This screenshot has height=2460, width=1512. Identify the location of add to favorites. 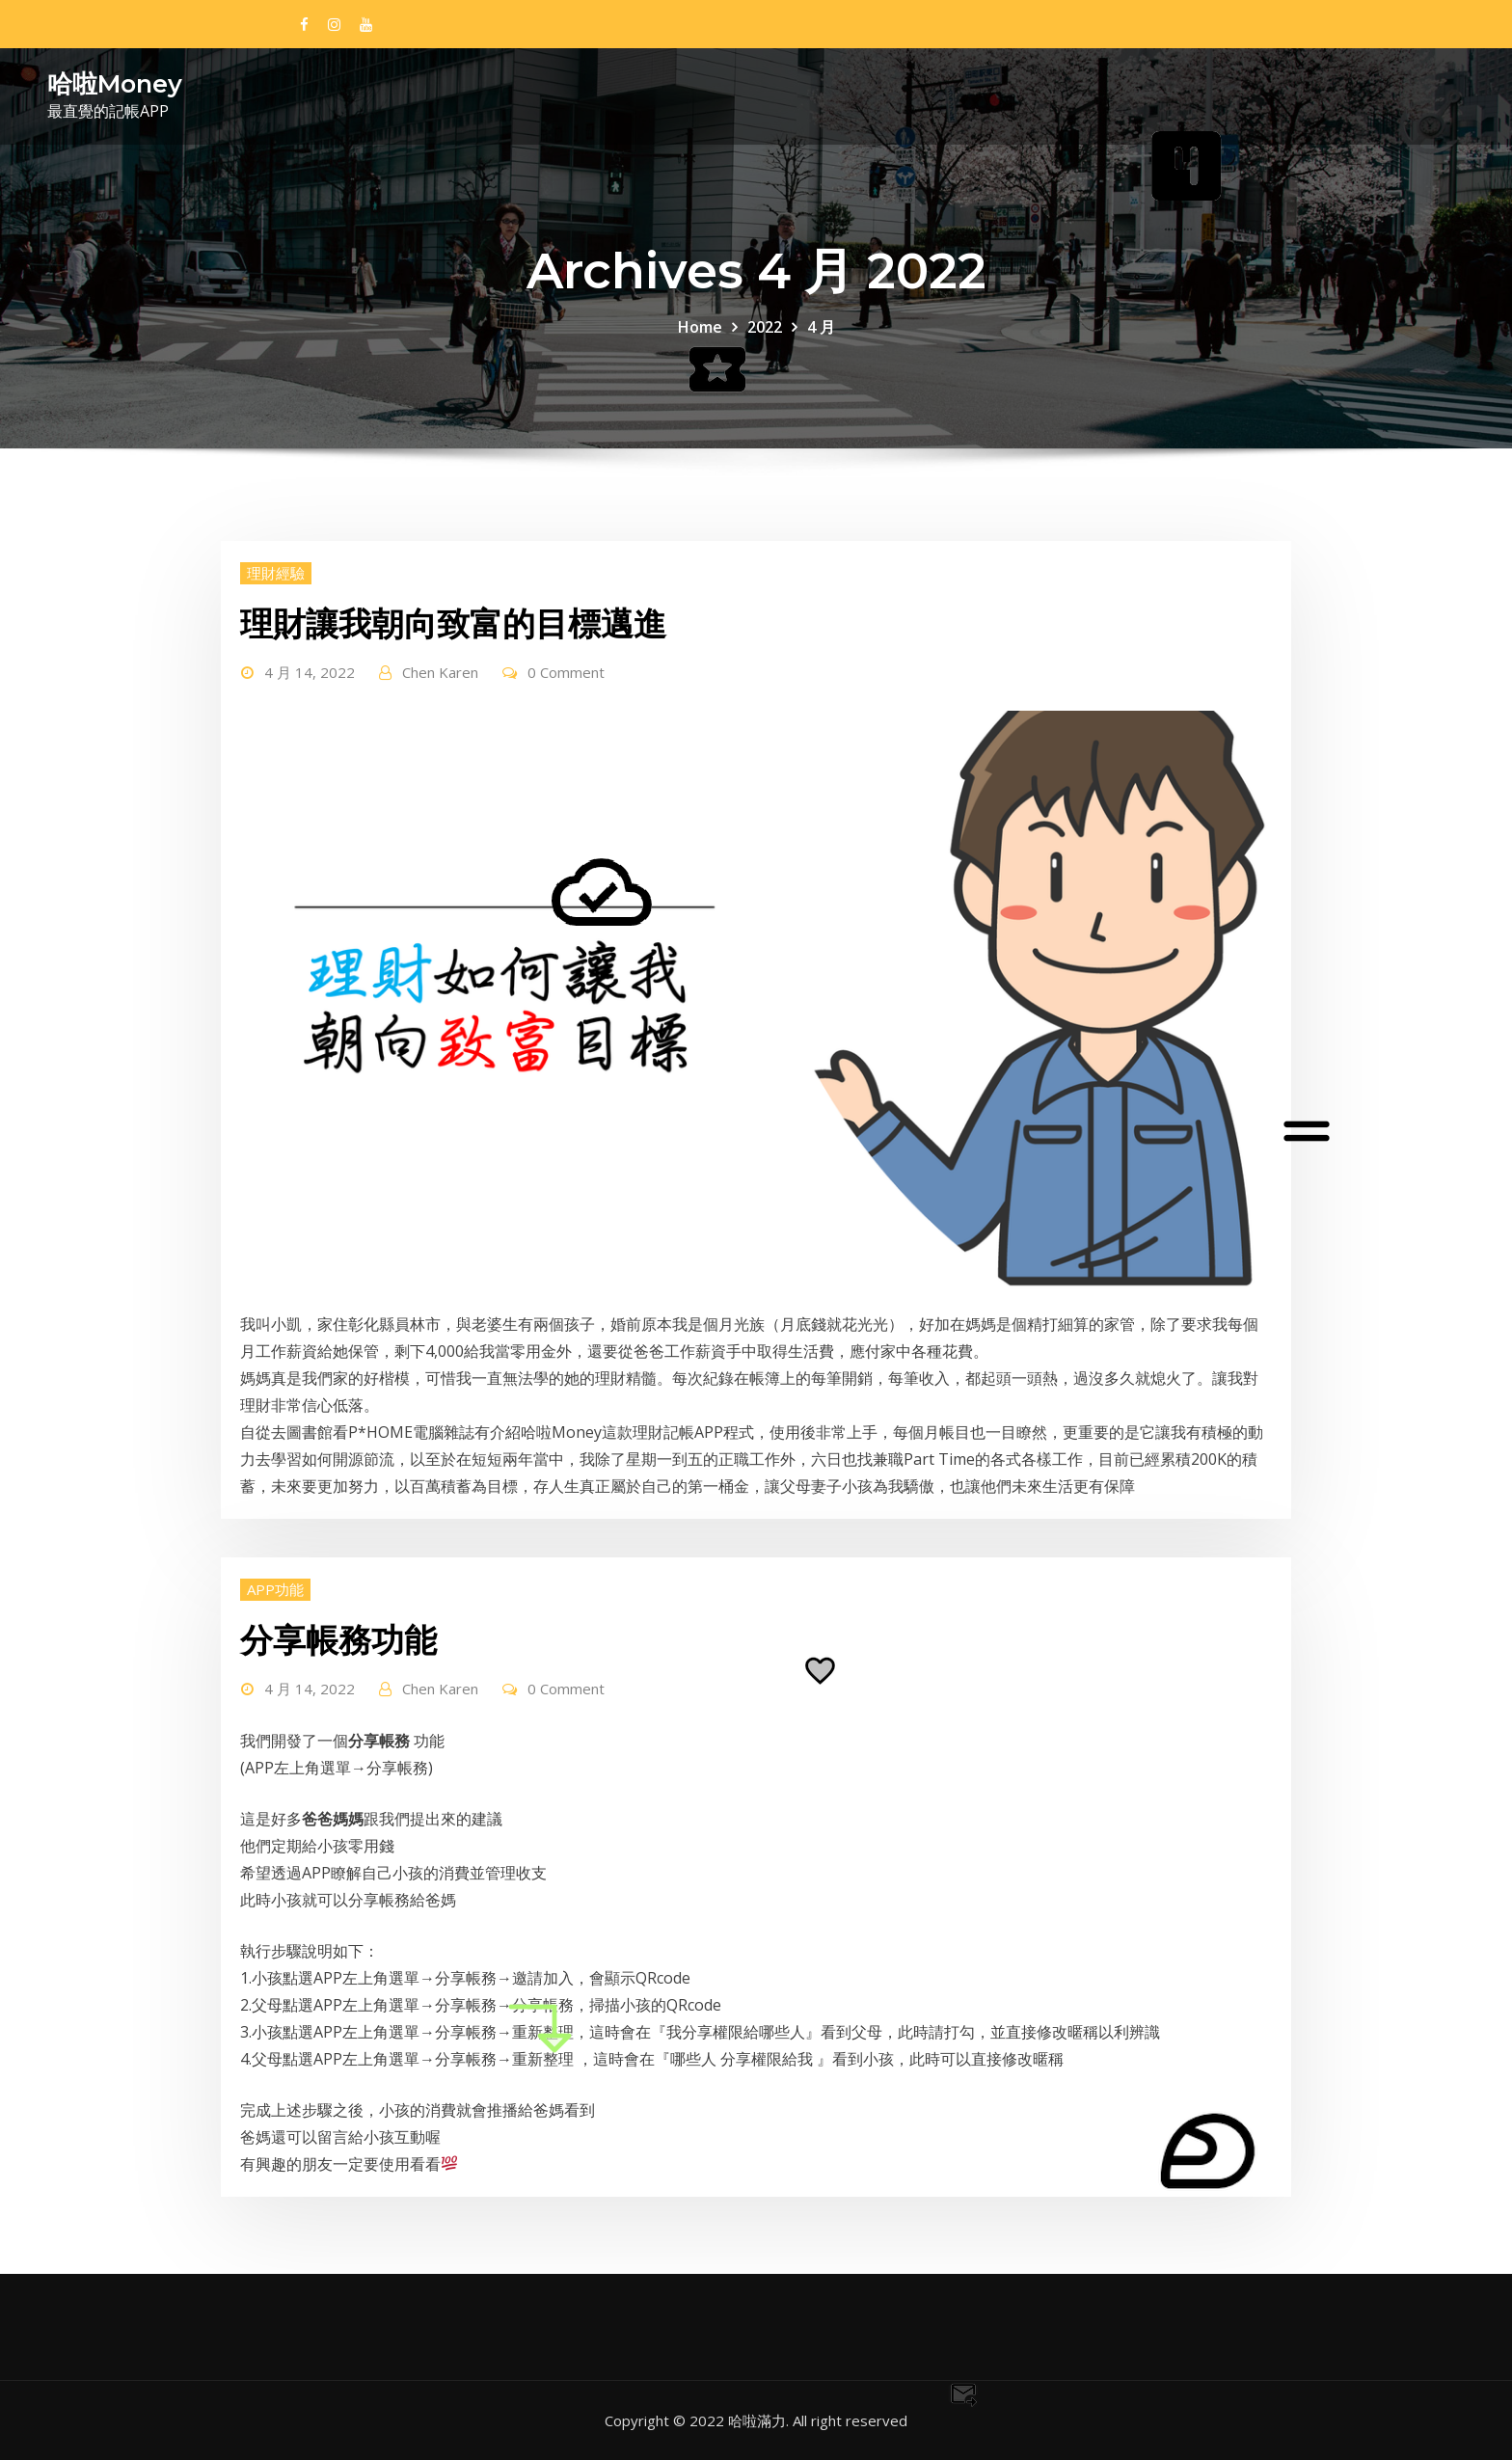
(820, 1670).